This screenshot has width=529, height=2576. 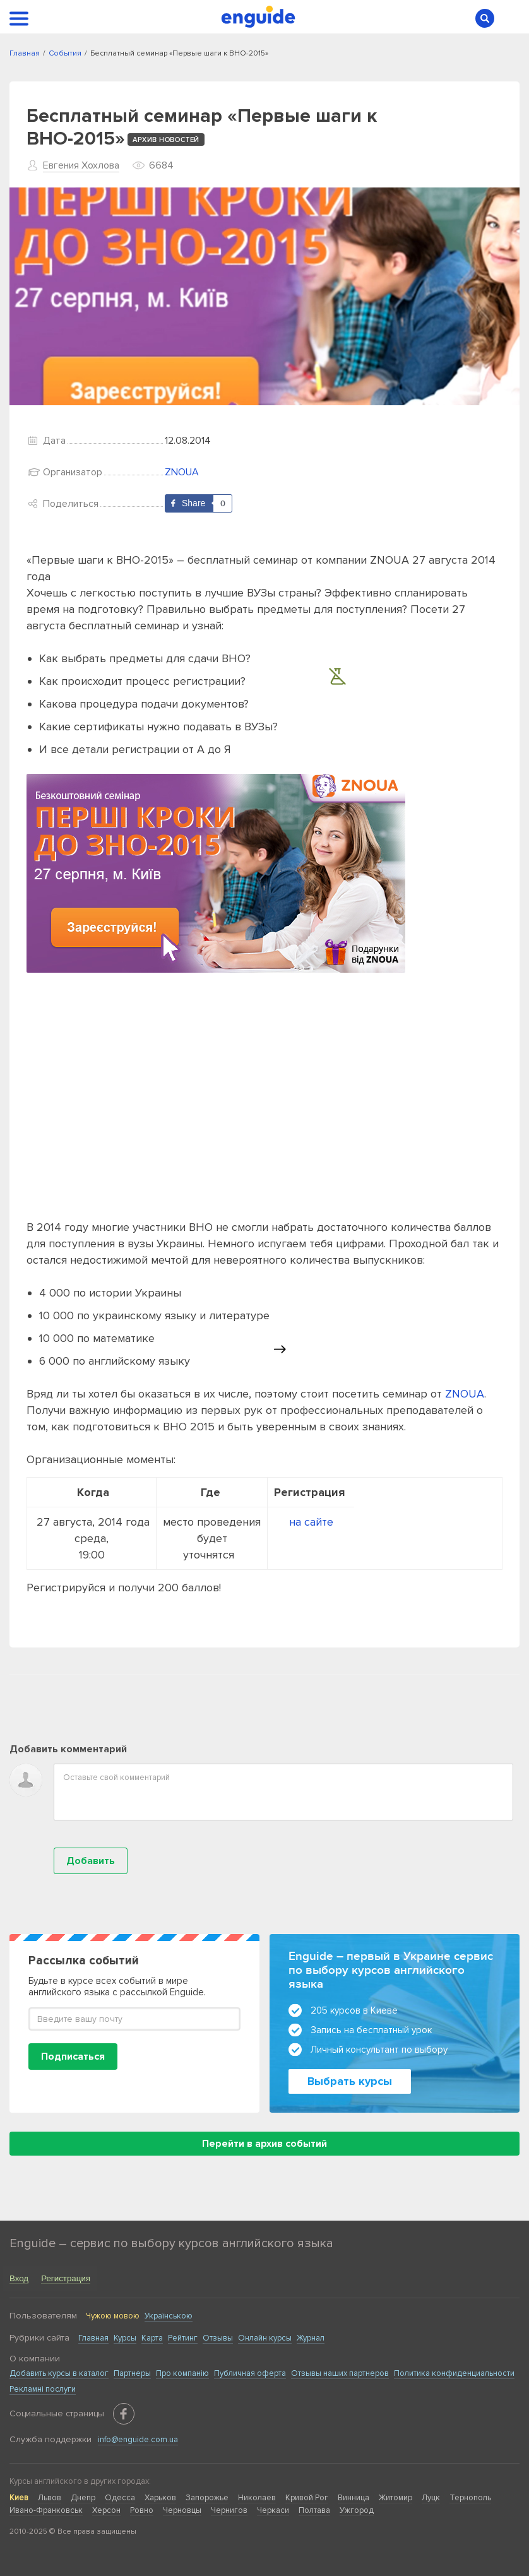 I want to click on navigate to the next item or screen, so click(x=280, y=1349).